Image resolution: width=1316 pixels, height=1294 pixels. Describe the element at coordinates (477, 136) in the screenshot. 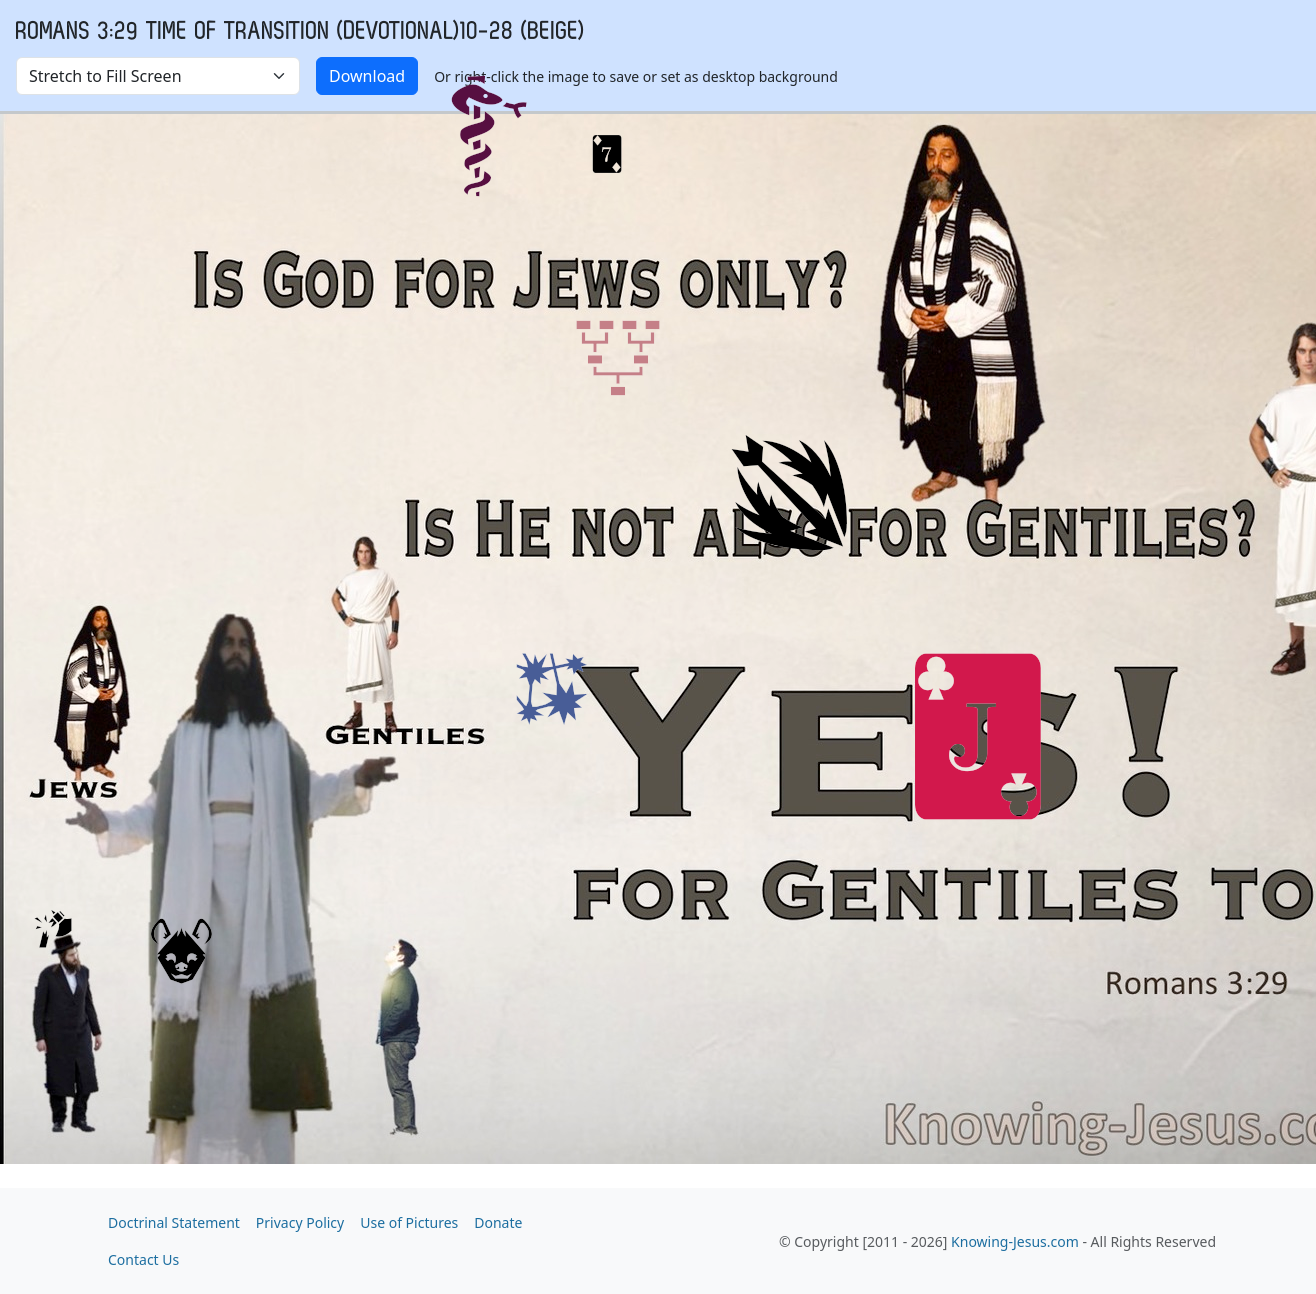

I see `access health or medical features` at that location.